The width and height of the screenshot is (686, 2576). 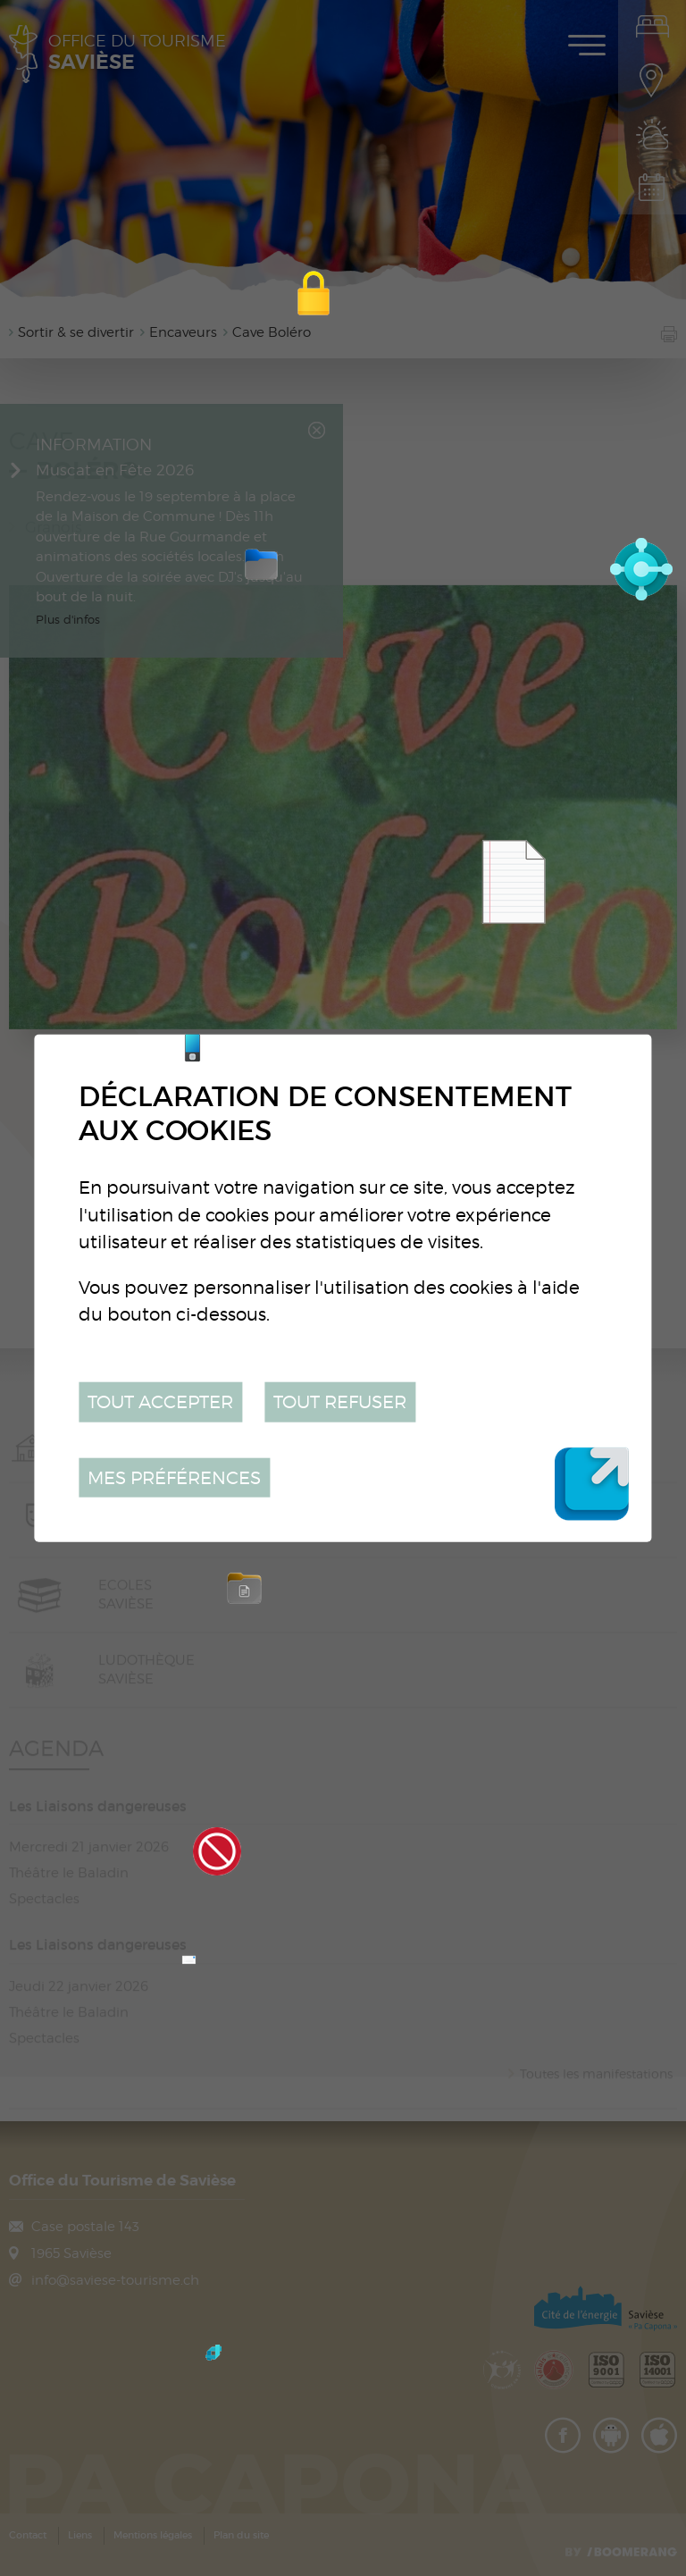 I want to click on lock or secure this item, so click(x=314, y=293).